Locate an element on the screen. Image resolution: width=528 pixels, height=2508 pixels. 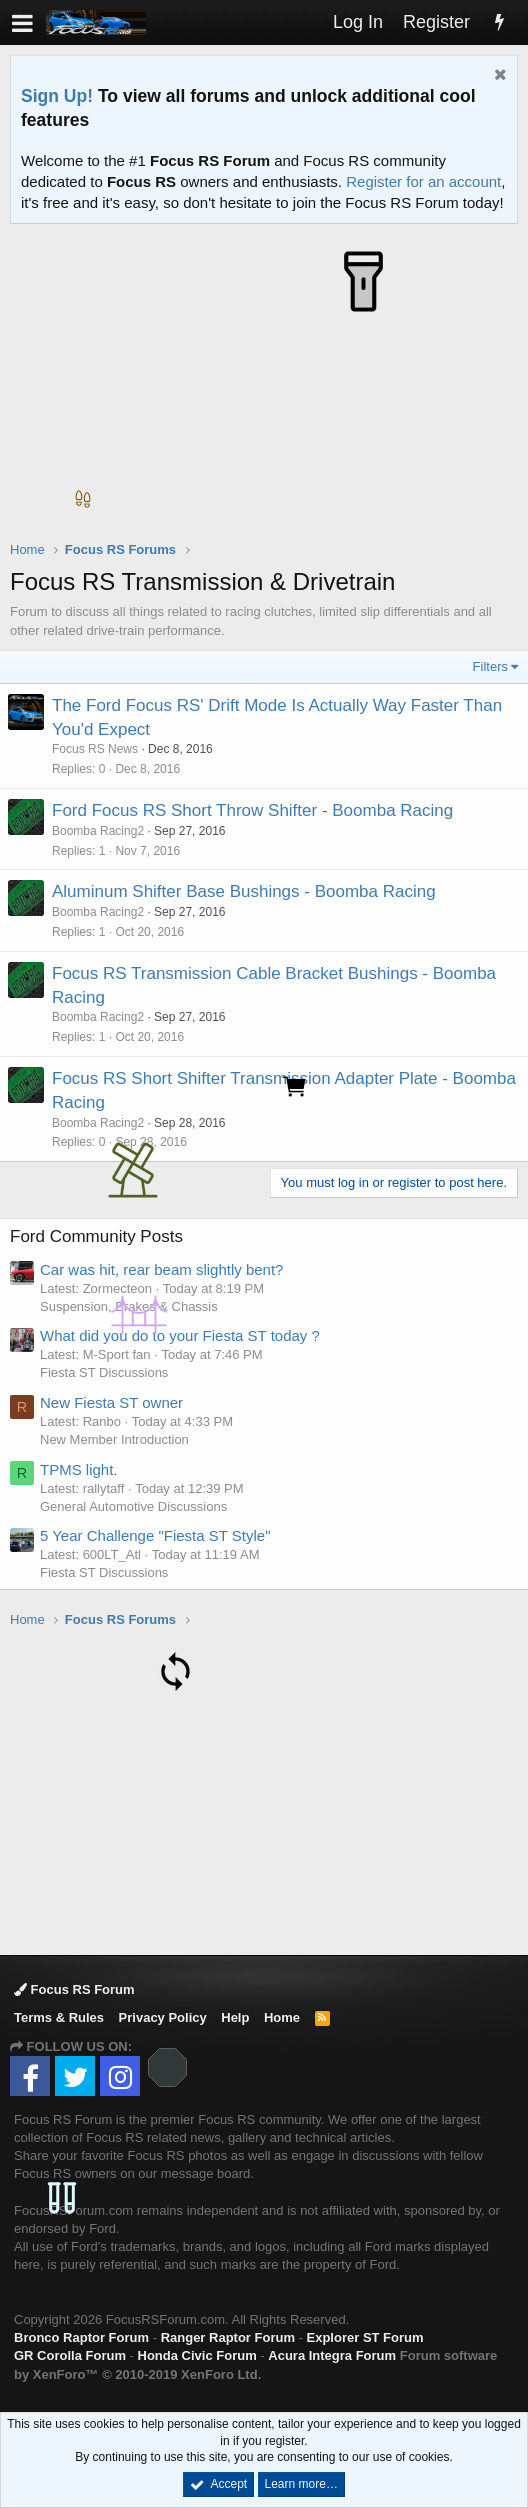
indicates renewable or wind energy options is located at coordinates (133, 1171).